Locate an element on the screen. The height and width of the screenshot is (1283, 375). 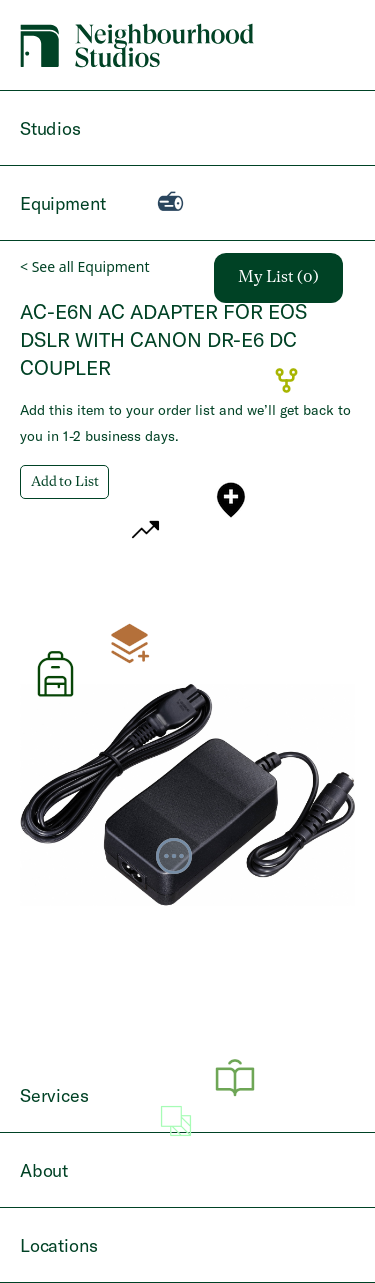
view user profile or contact details is located at coordinates (235, 1077).